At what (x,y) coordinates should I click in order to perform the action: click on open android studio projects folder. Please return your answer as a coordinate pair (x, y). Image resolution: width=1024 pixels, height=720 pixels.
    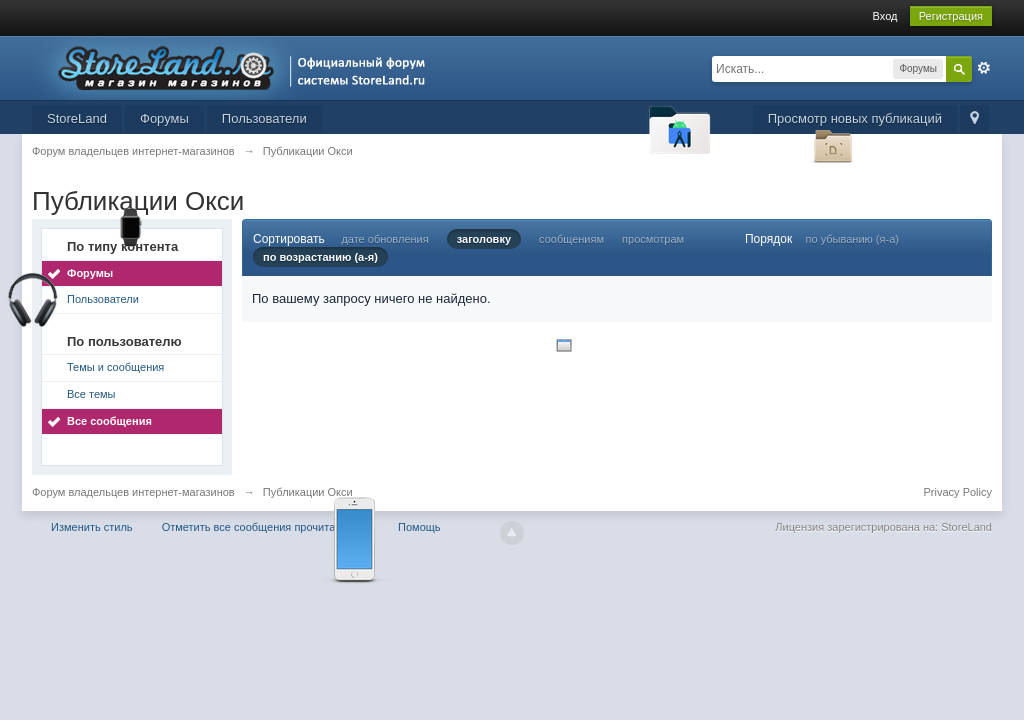
    Looking at the image, I should click on (679, 131).